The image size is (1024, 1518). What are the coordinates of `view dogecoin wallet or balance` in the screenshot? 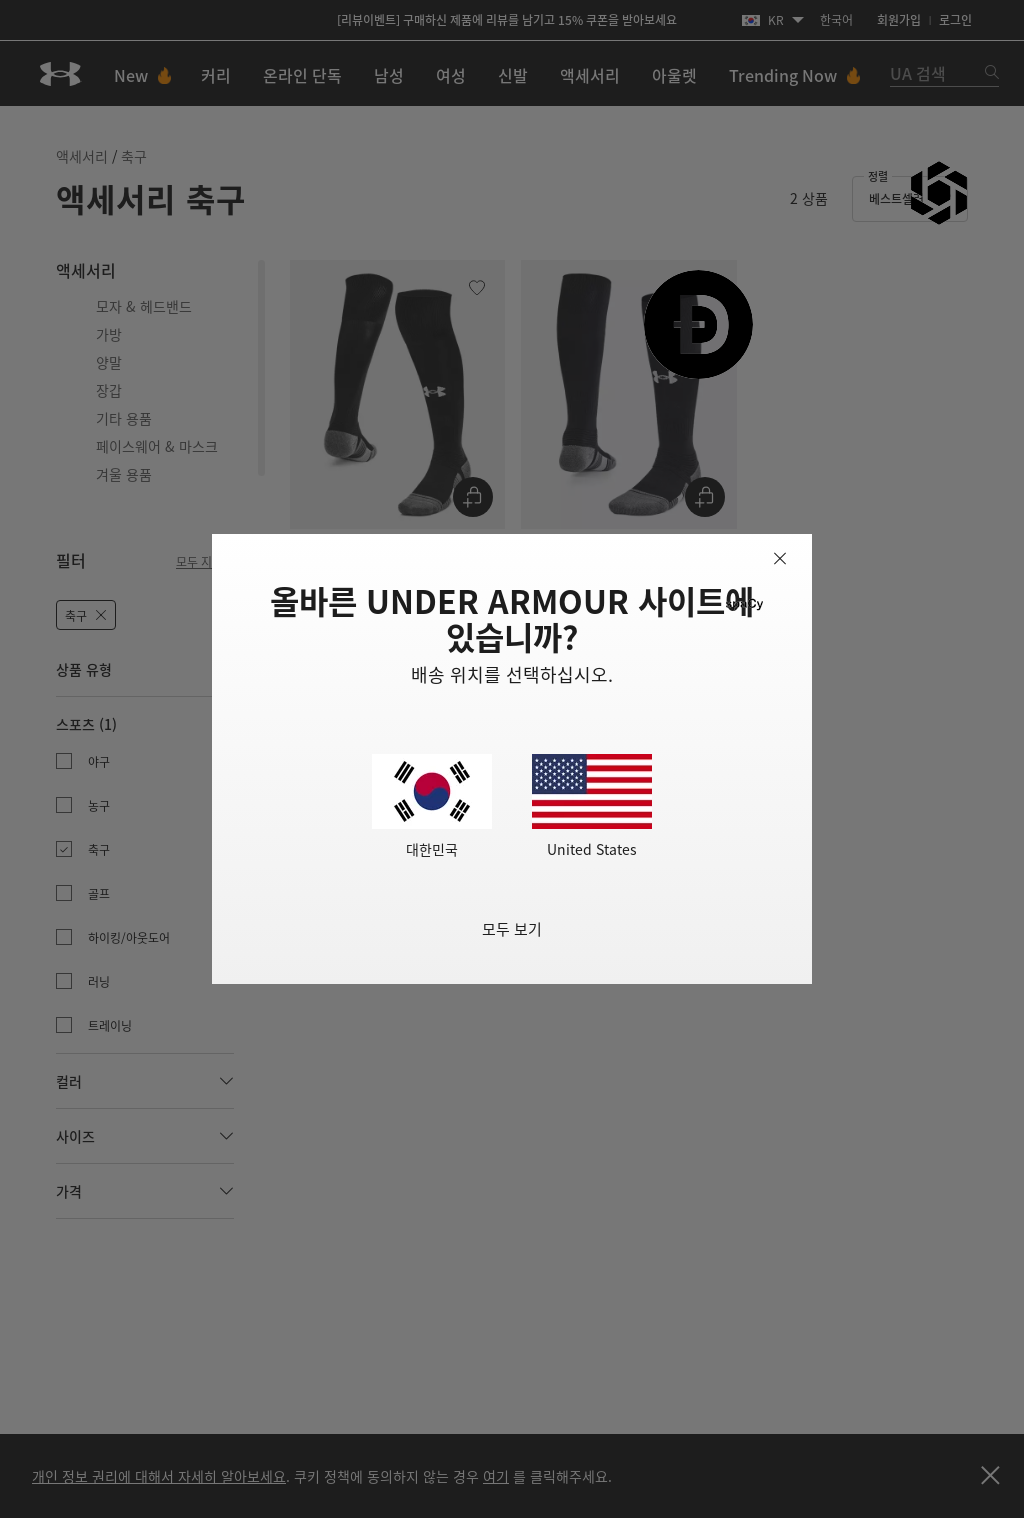 It's located at (698, 324).